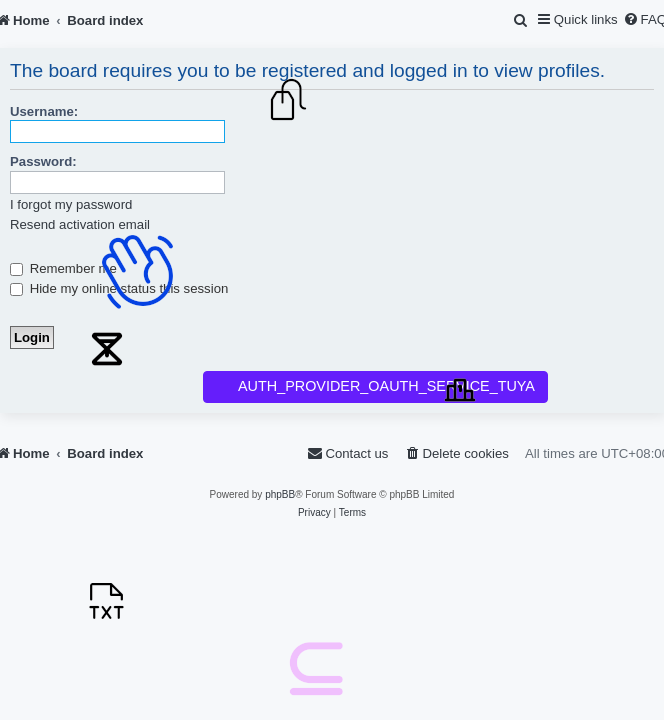  What do you see at coordinates (107, 349) in the screenshot?
I see `indicates a task or process is in progress` at bounding box center [107, 349].